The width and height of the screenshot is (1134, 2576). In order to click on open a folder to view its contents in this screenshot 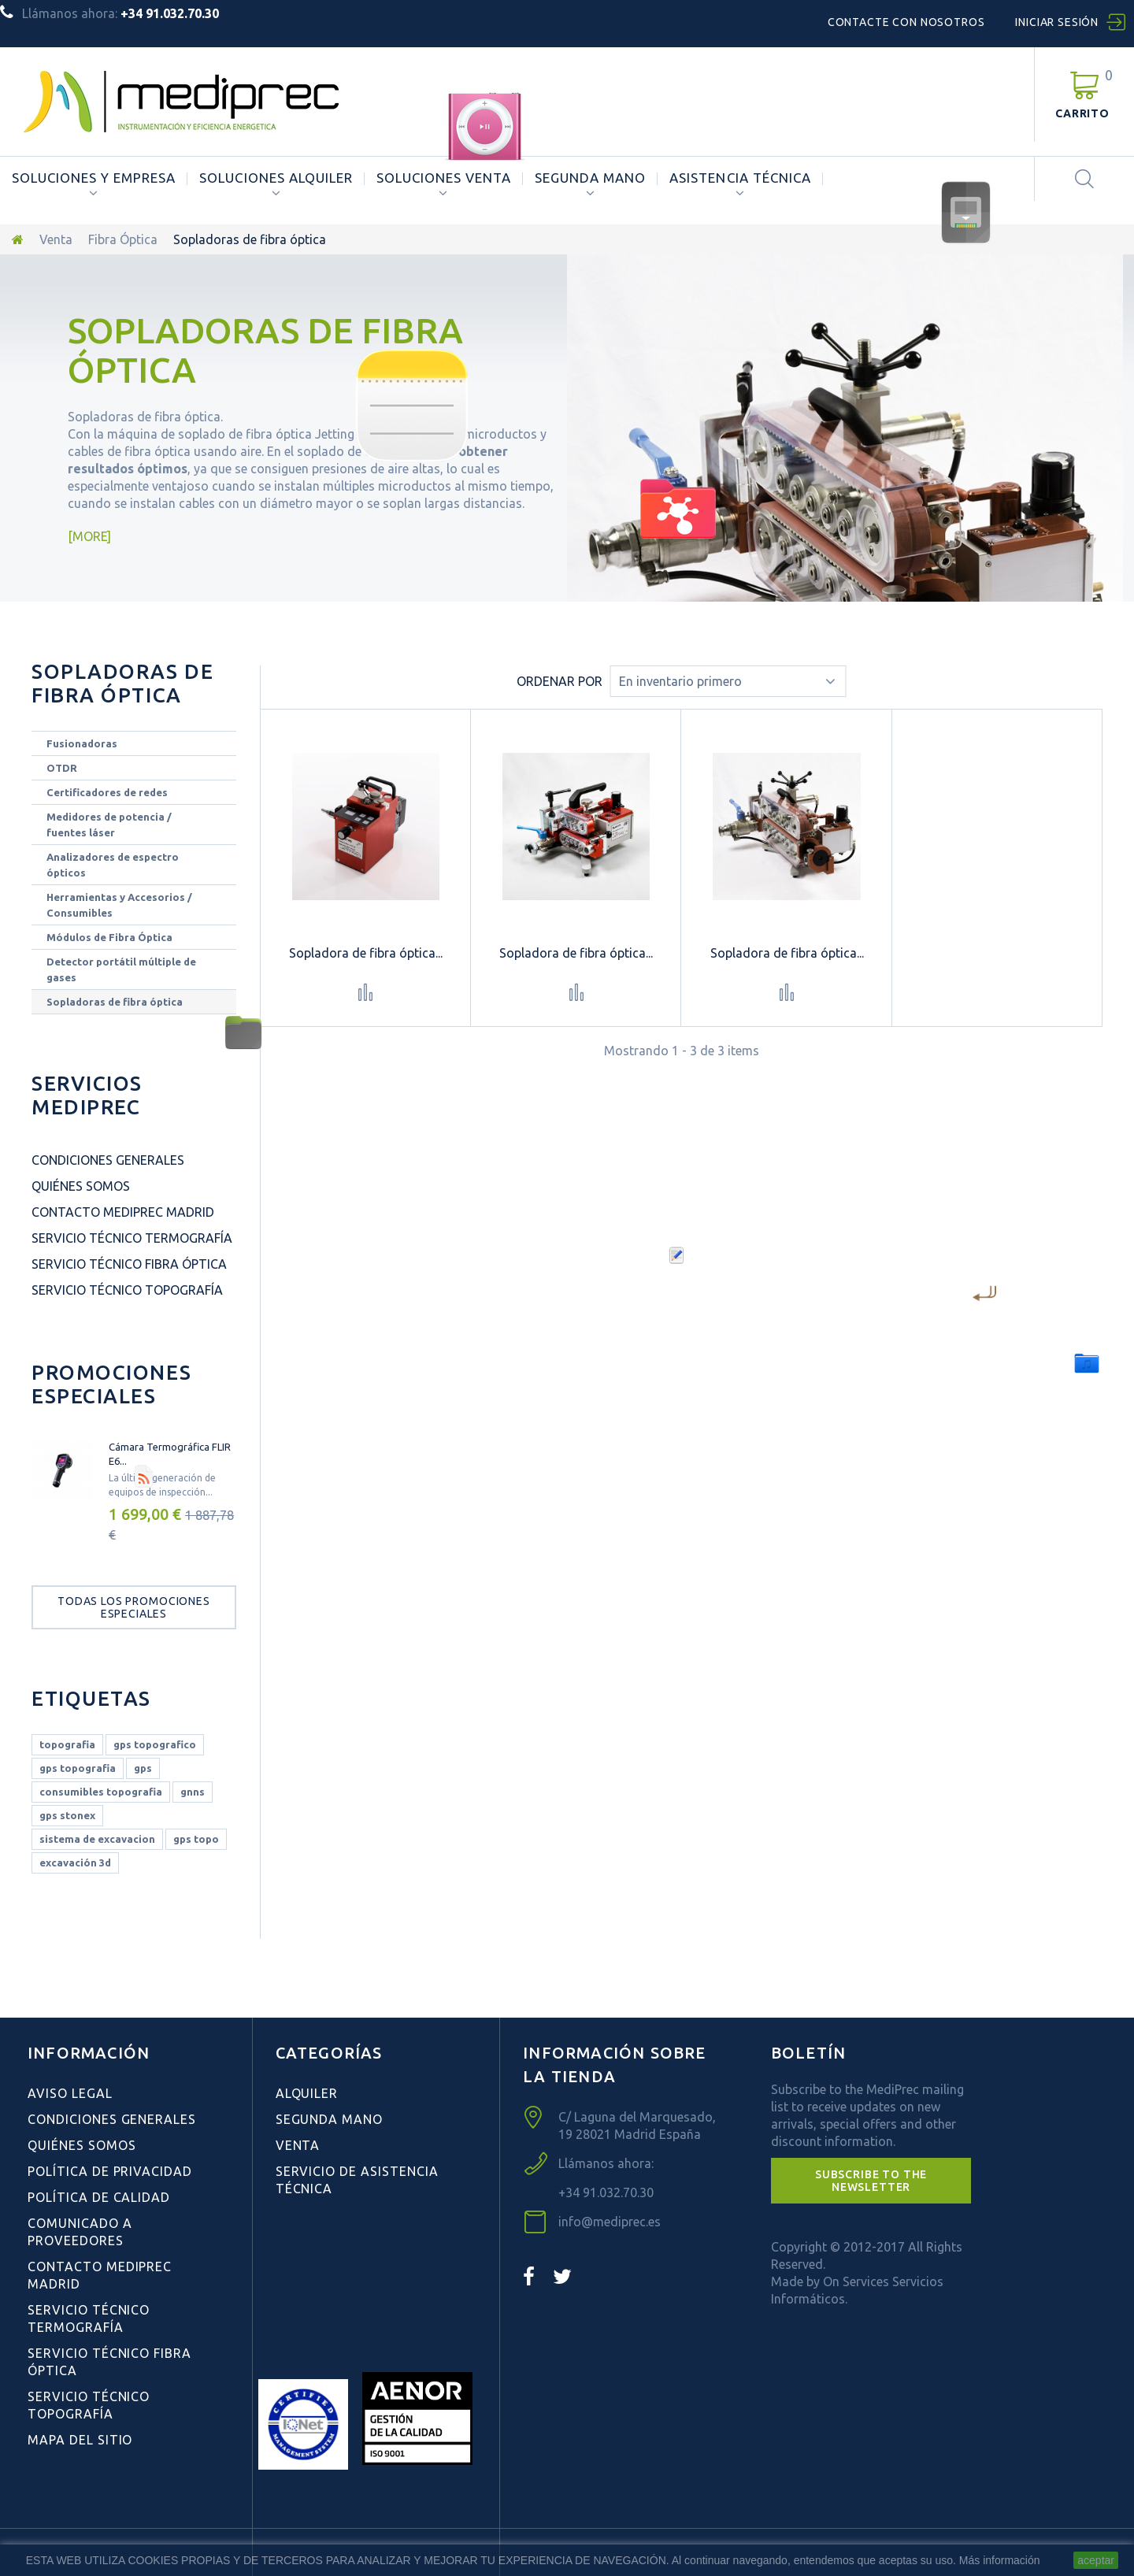, I will do `click(243, 1032)`.